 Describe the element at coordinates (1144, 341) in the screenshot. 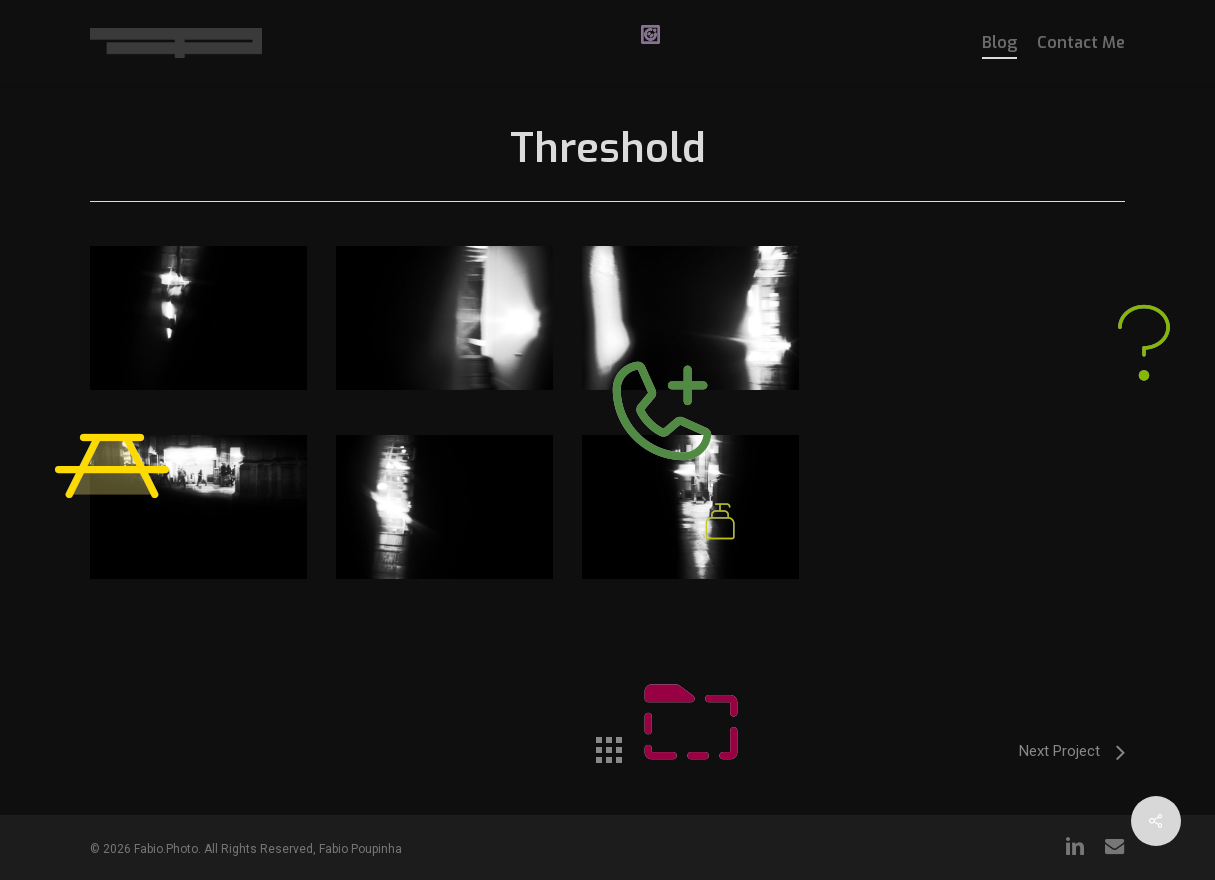

I see `access help or support information` at that location.